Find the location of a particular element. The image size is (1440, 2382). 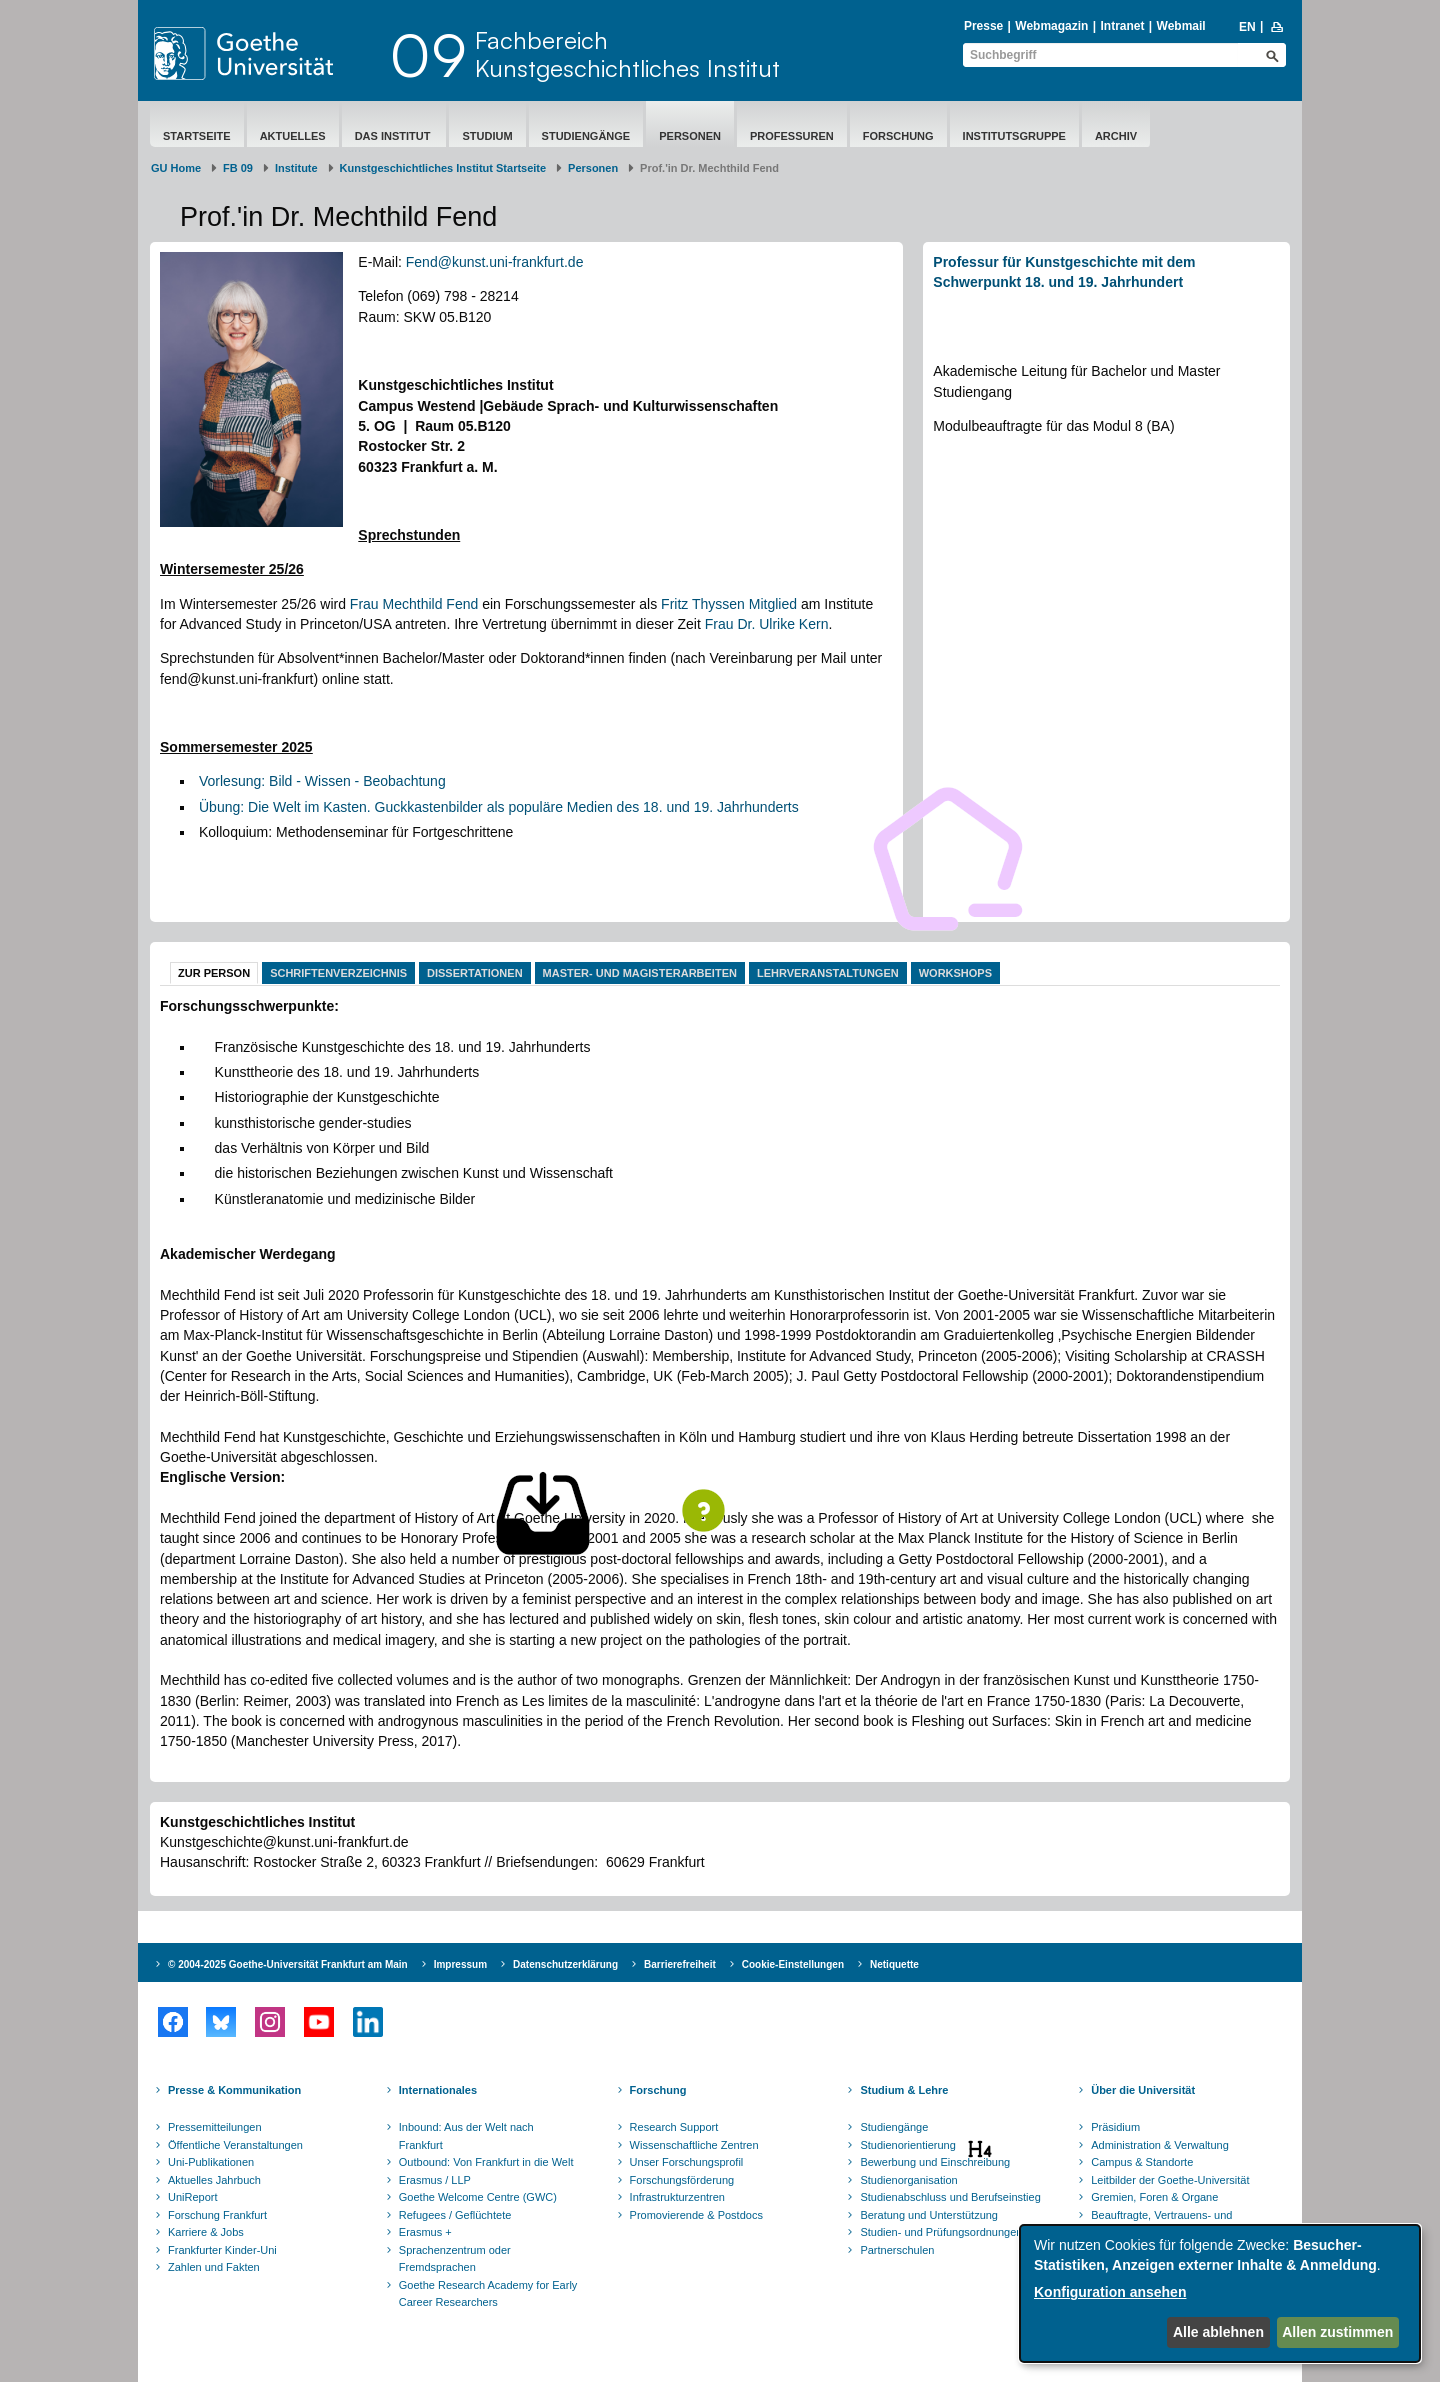

remove a selected shape is located at coordinates (948, 863).